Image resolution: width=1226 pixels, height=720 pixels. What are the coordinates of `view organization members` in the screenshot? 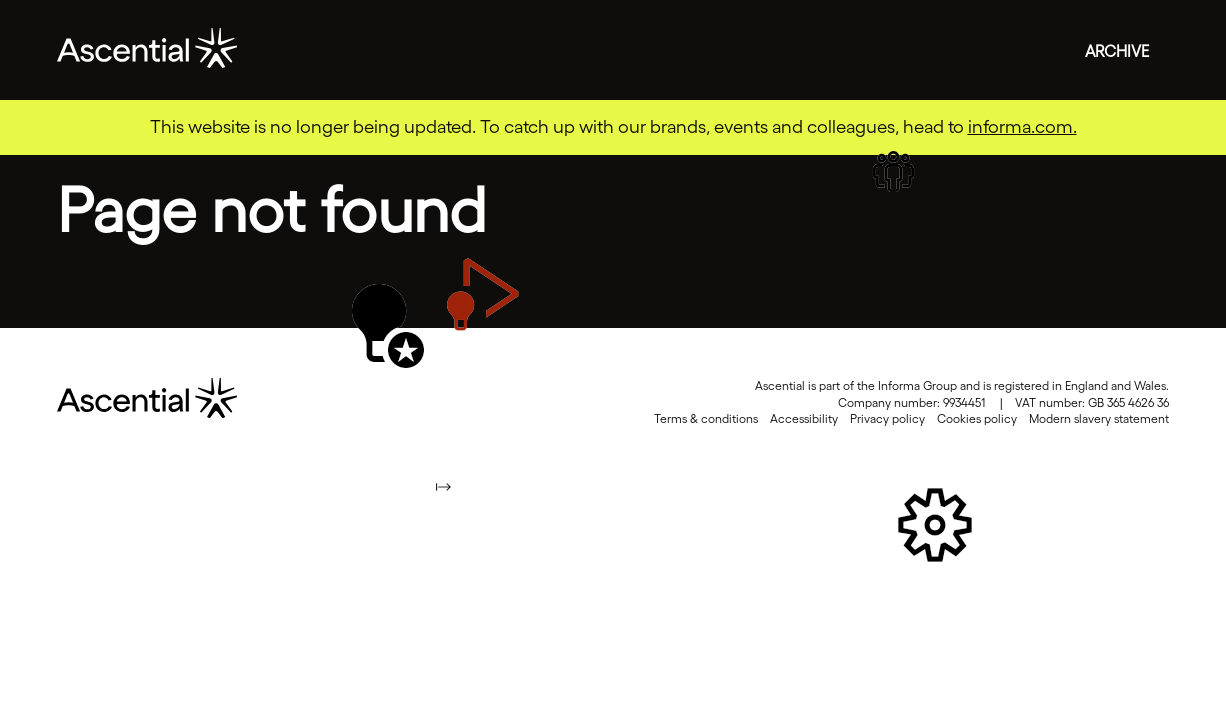 It's located at (893, 171).